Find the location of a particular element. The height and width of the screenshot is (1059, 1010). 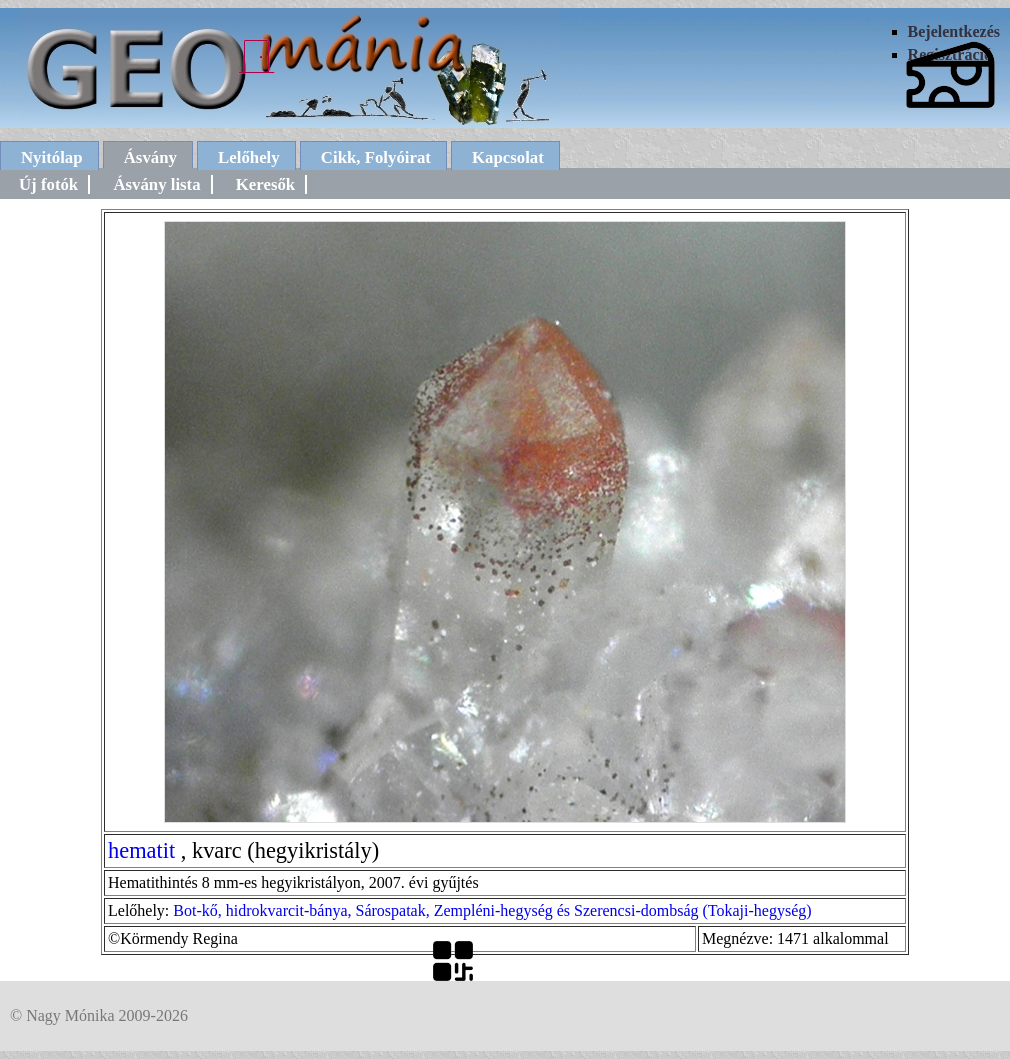

cheese or dairy product category is located at coordinates (950, 79).